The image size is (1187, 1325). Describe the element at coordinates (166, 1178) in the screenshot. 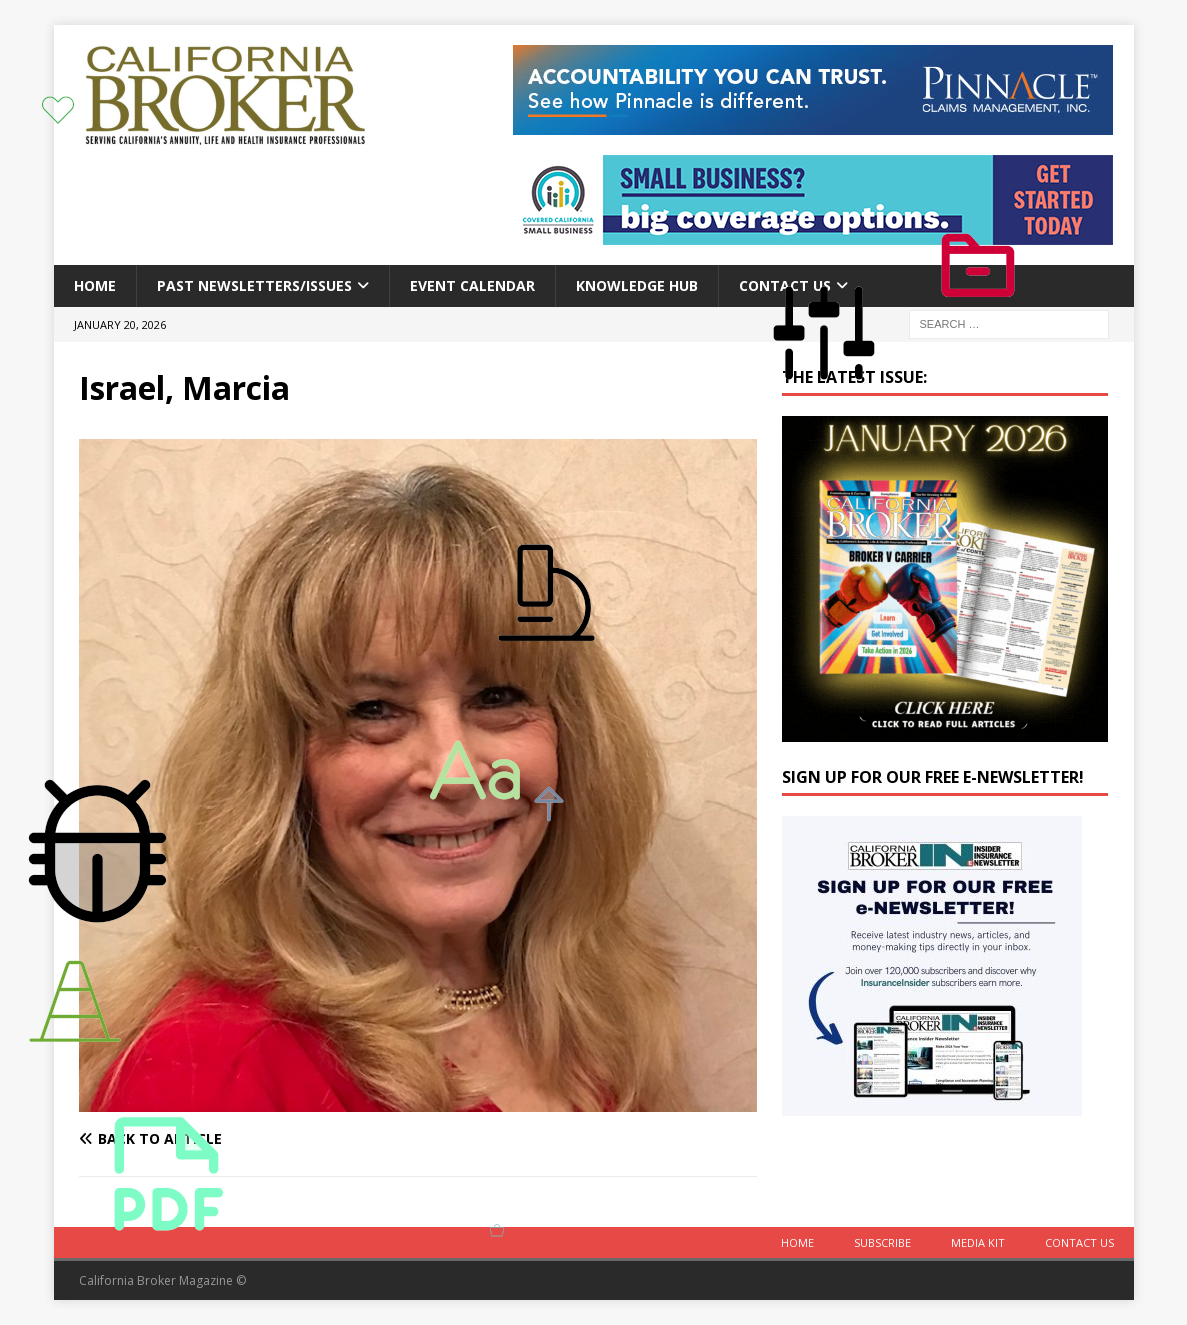

I see `view or open a PDF document` at that location.